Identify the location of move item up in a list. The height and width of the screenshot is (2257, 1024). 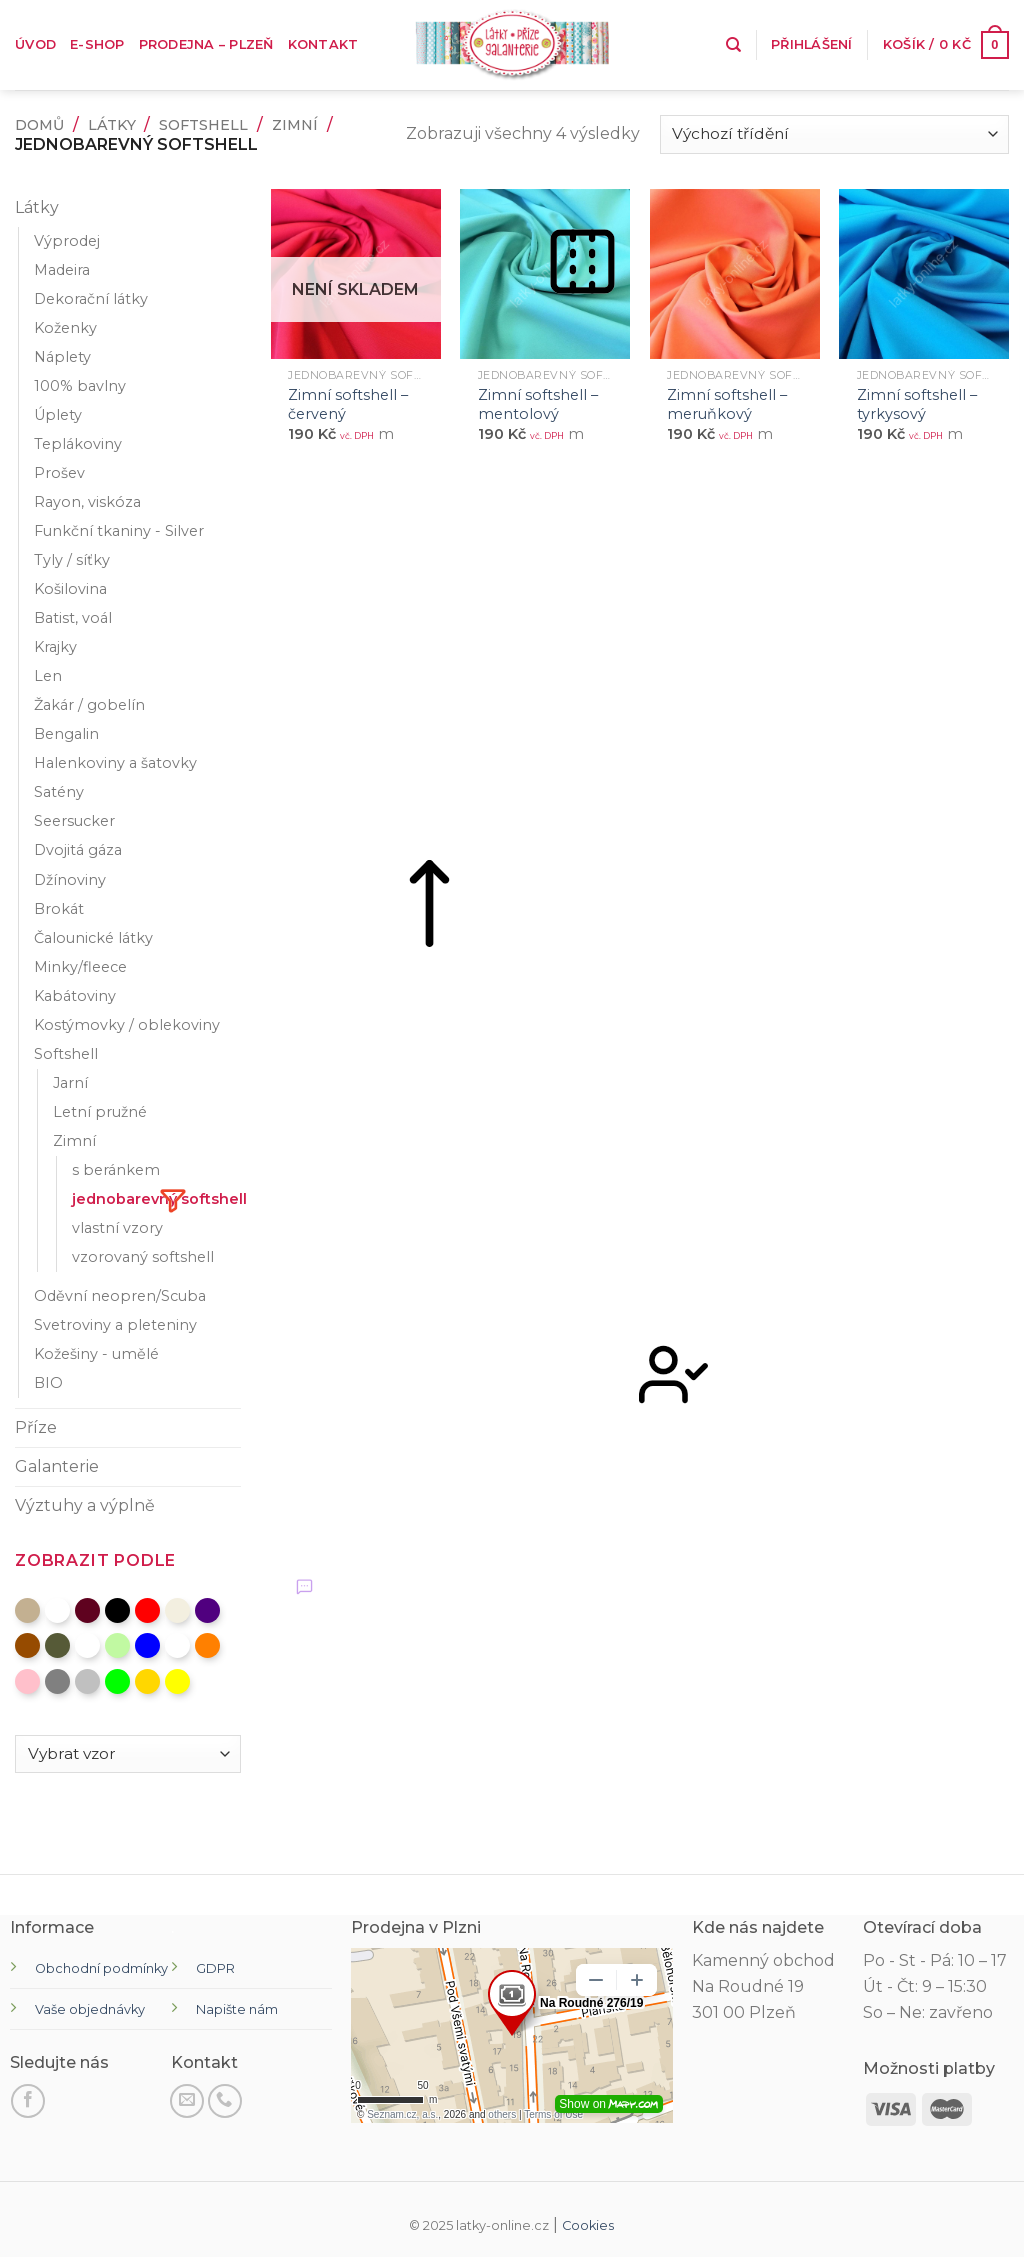
(429, 903).